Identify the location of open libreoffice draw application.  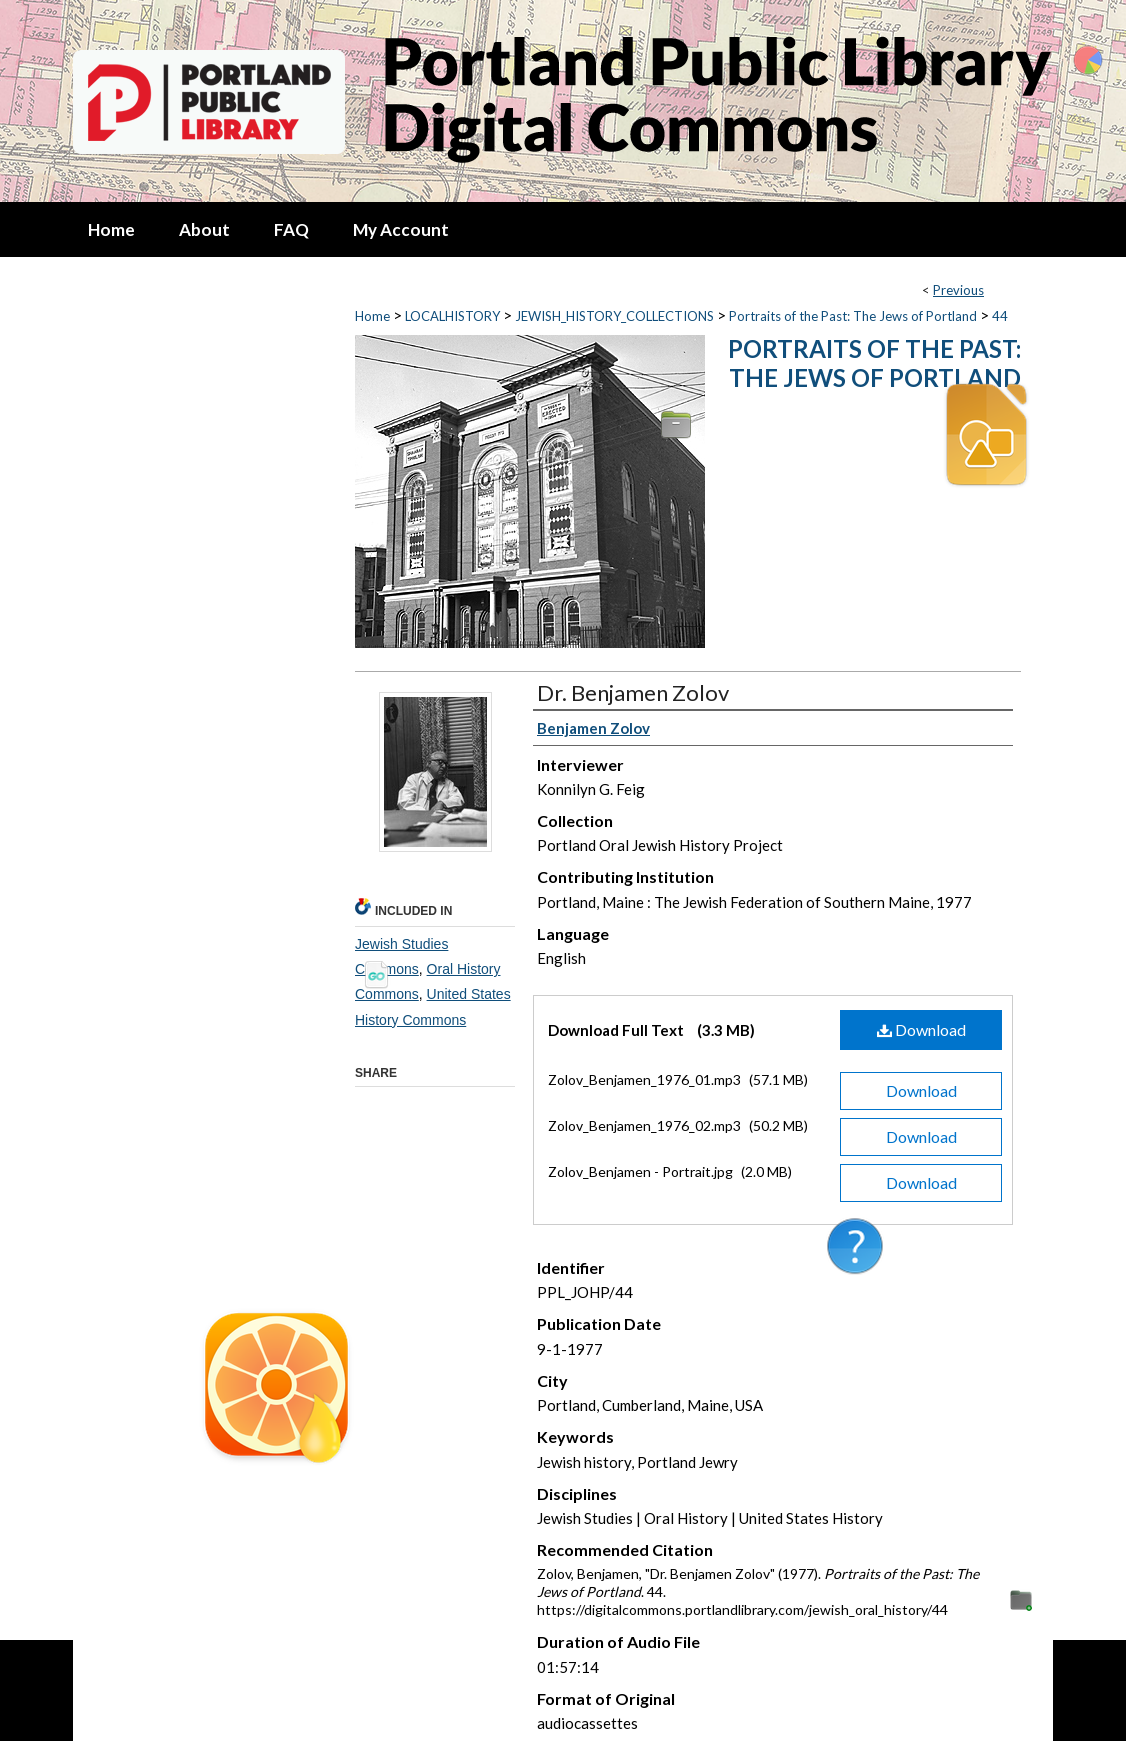
(986, 434).